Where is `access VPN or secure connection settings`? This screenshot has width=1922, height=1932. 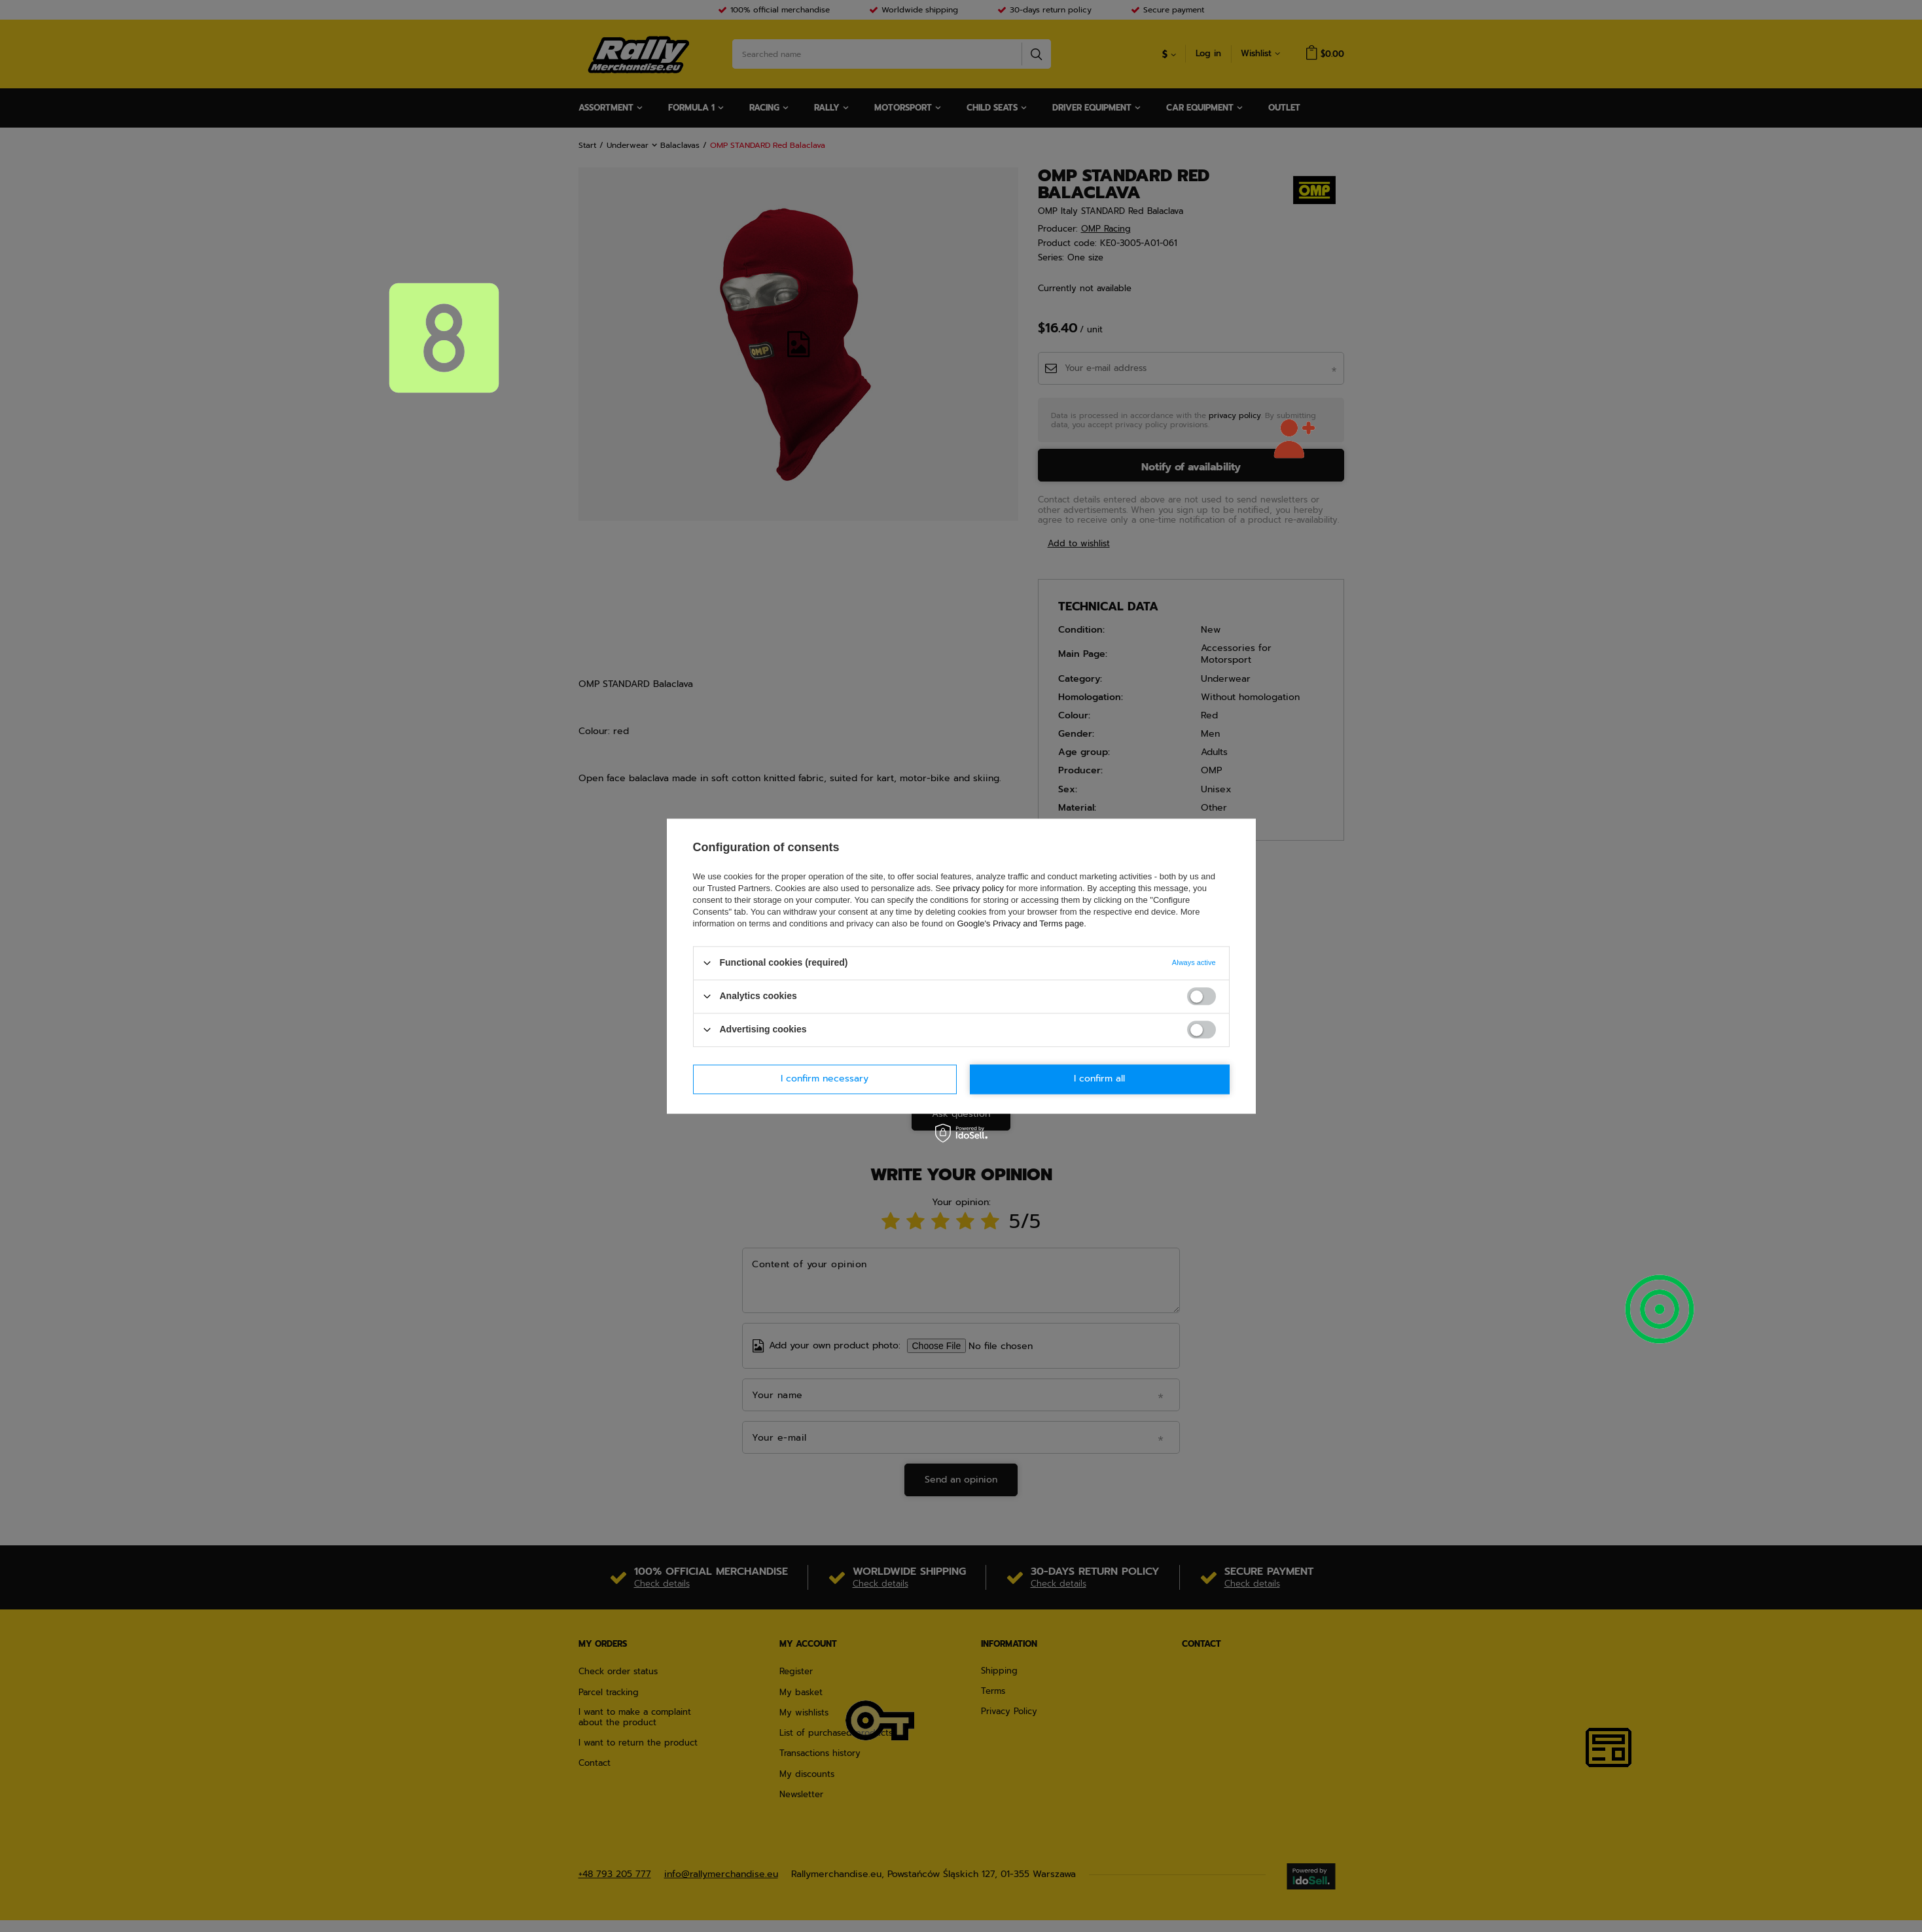 access VPN or secure connection settings is located at coordinates (880, 1720).